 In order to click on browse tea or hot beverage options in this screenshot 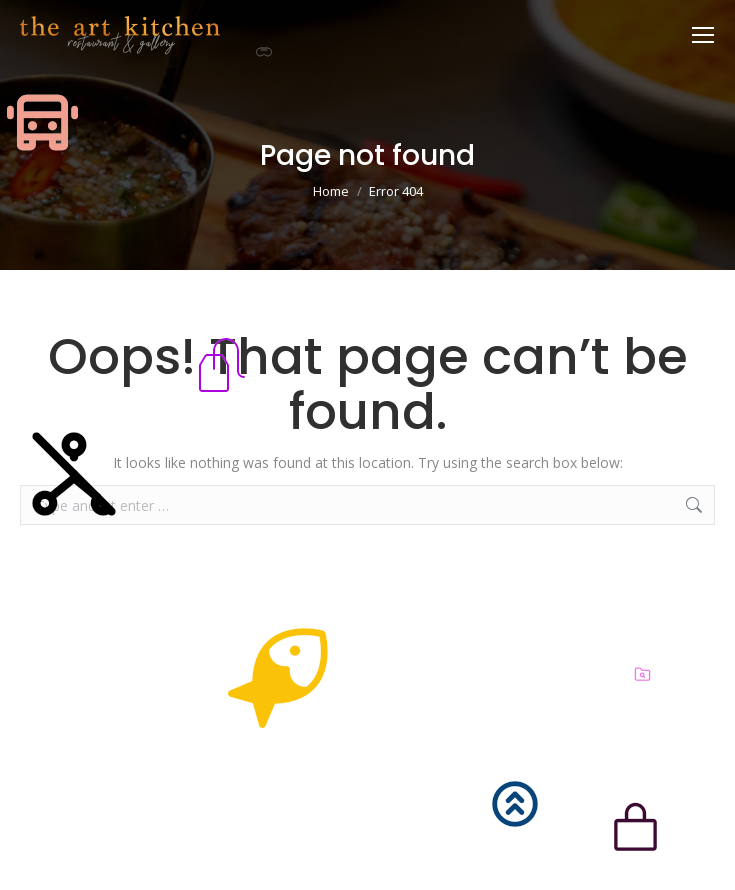, I will do `click(220, 367)`.